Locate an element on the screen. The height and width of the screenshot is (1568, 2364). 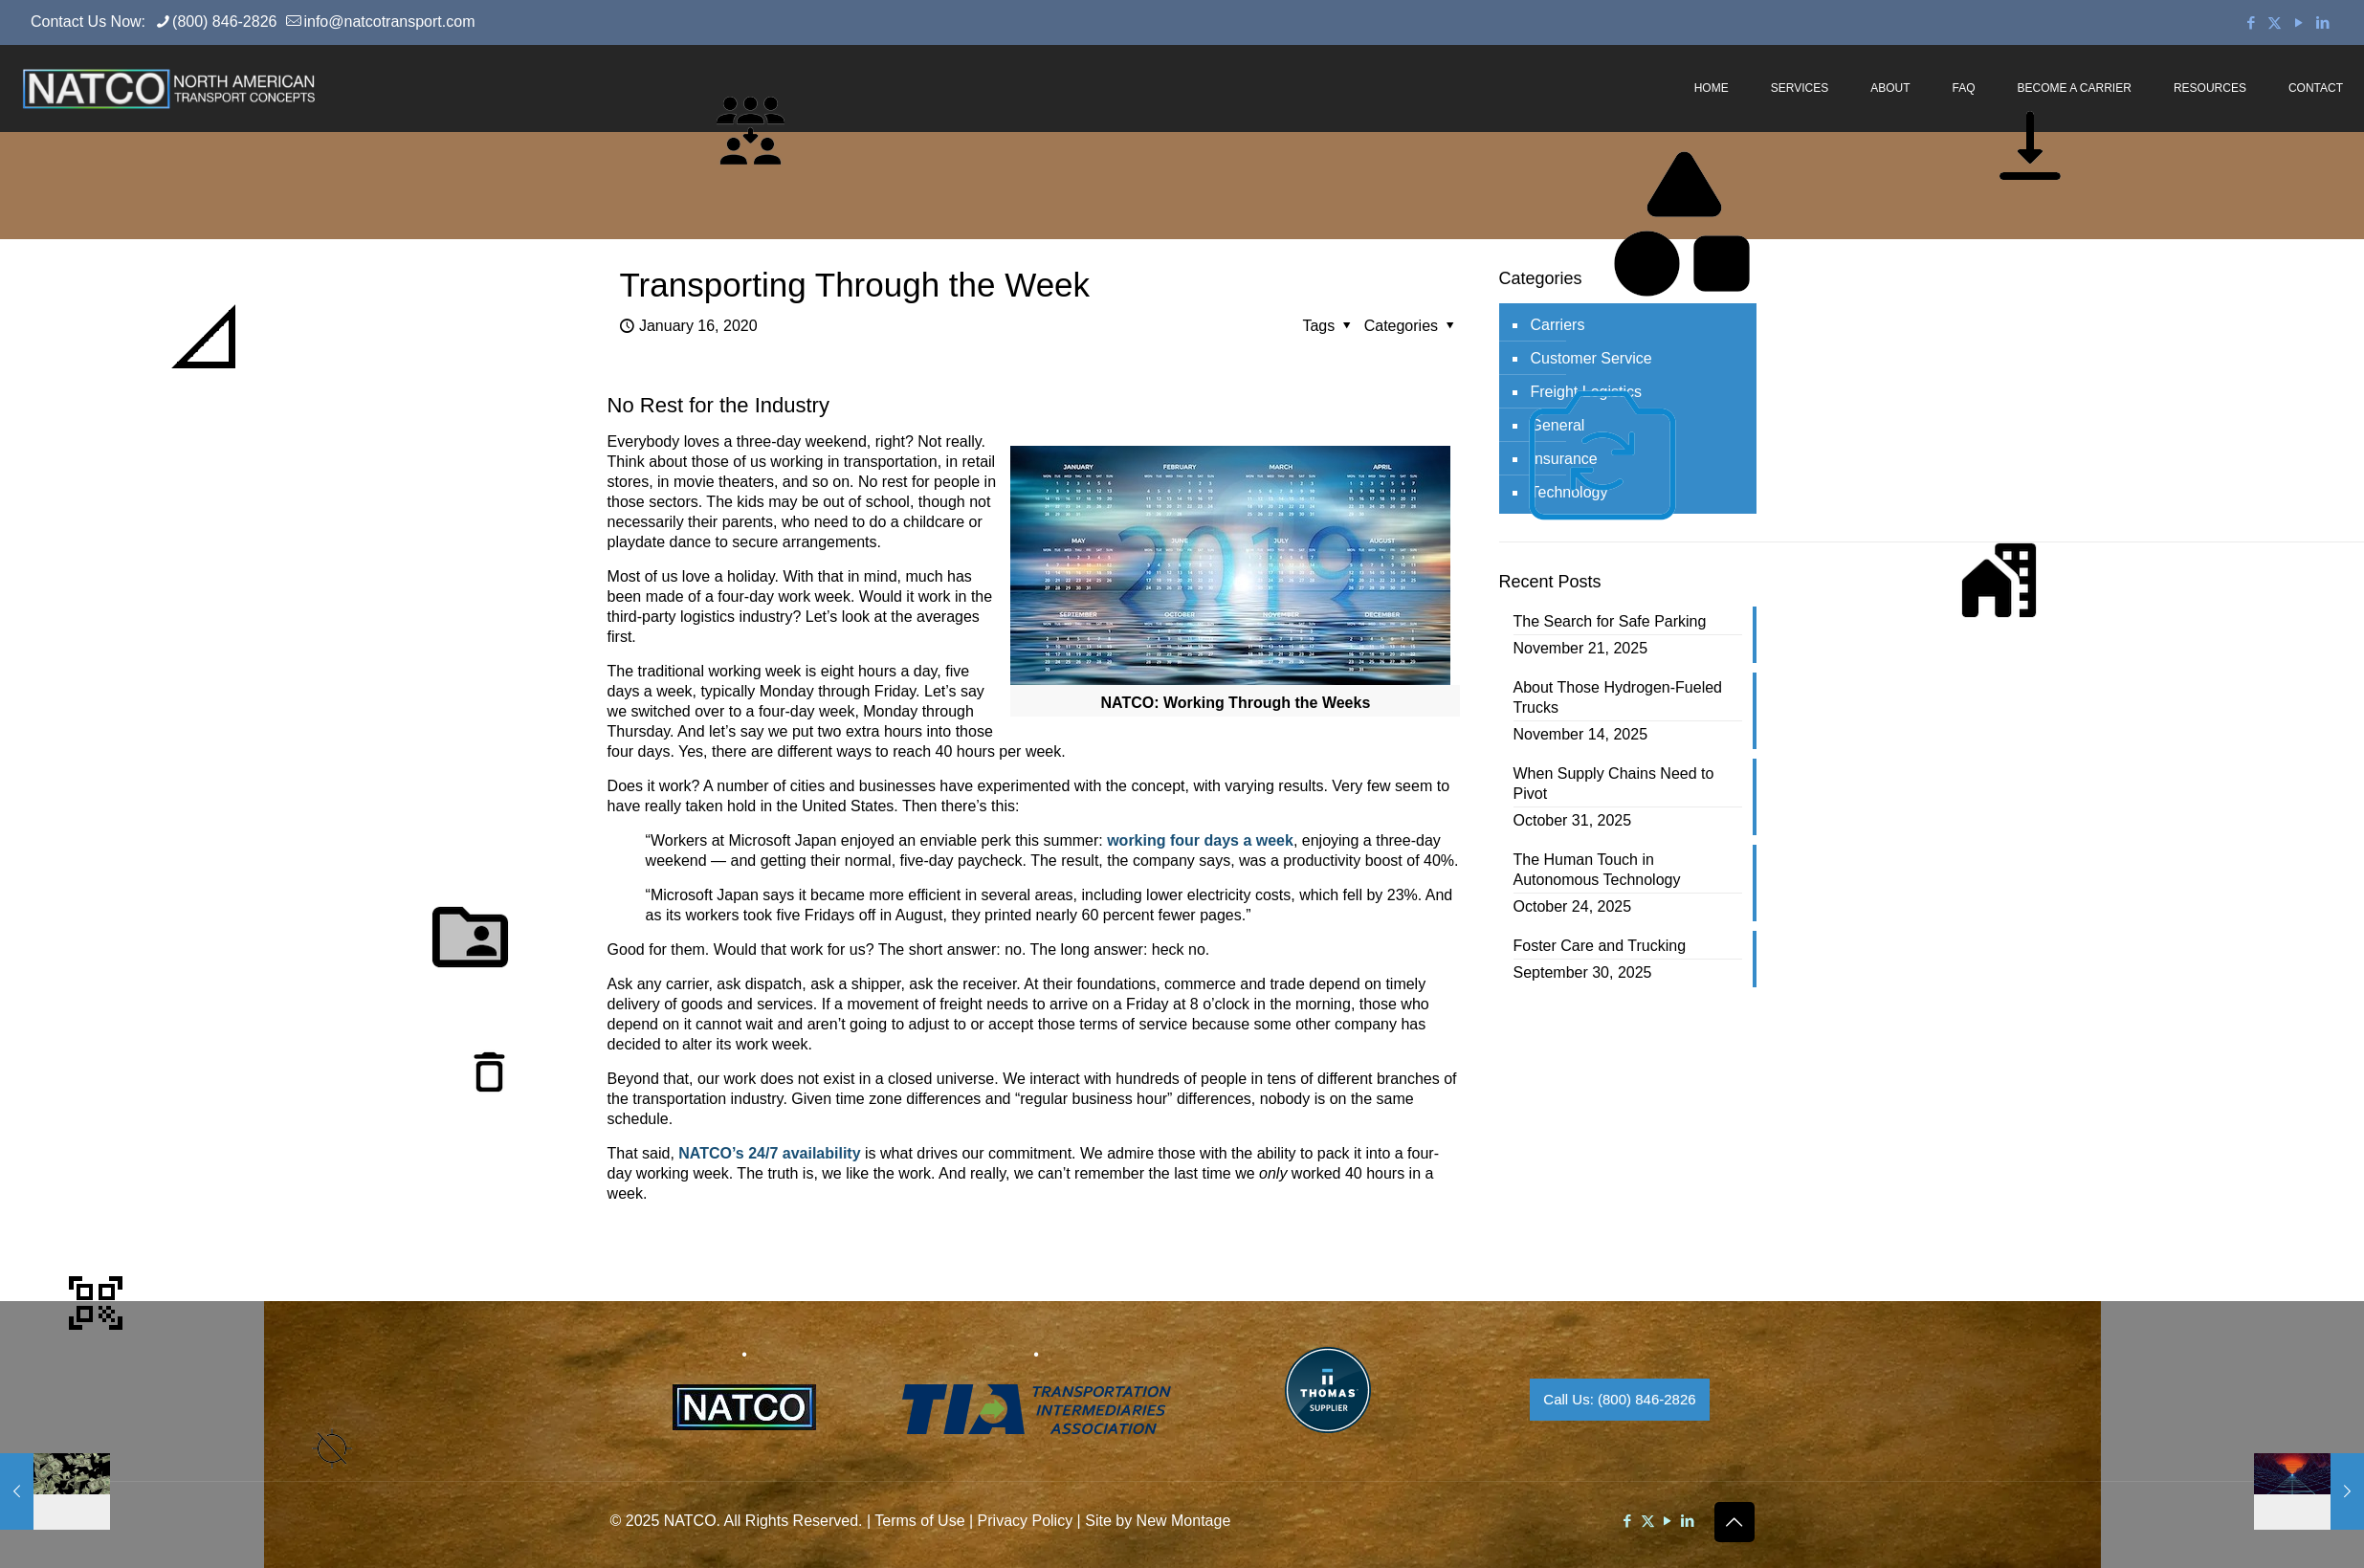
delete an item is located at coordinates (489, 1071).